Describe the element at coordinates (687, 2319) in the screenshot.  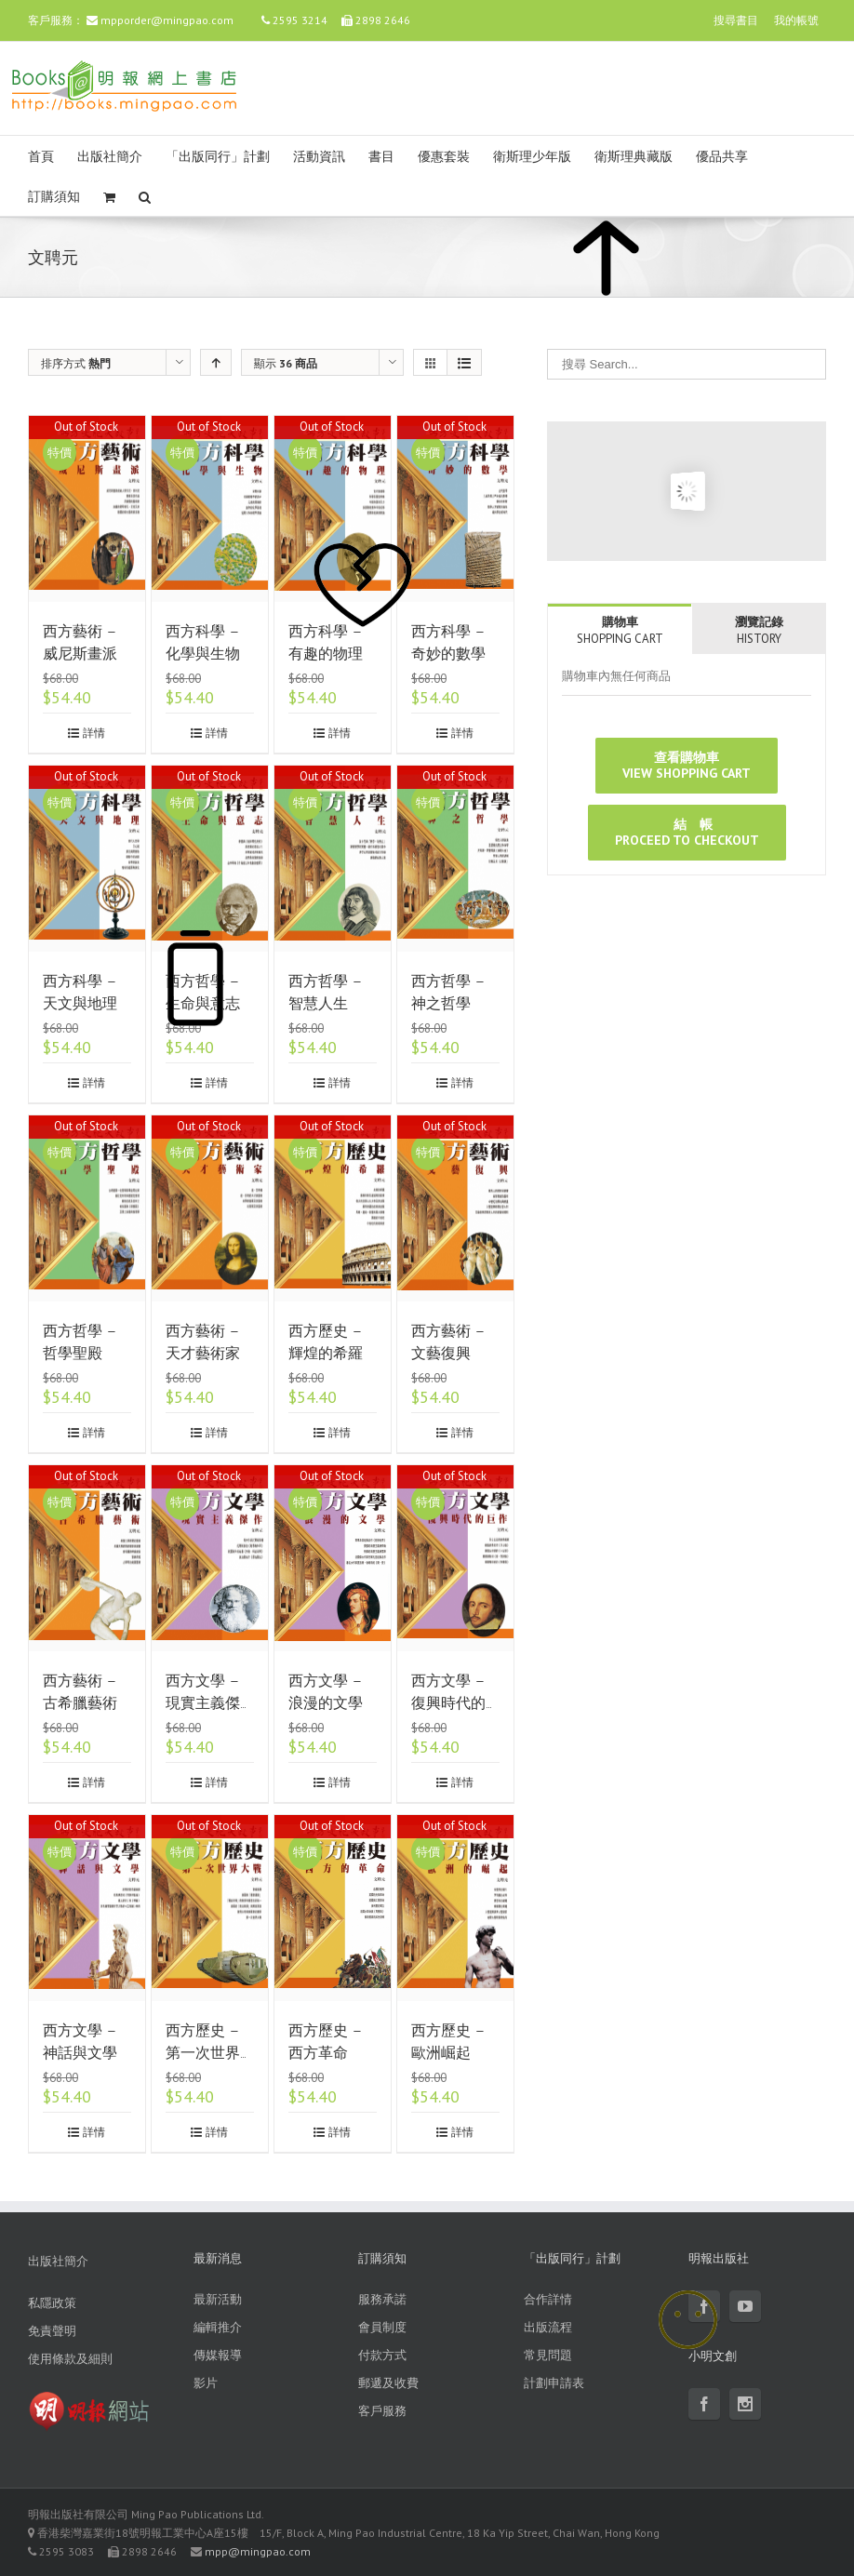
I see `neutral reaction or feedback option` at that location.